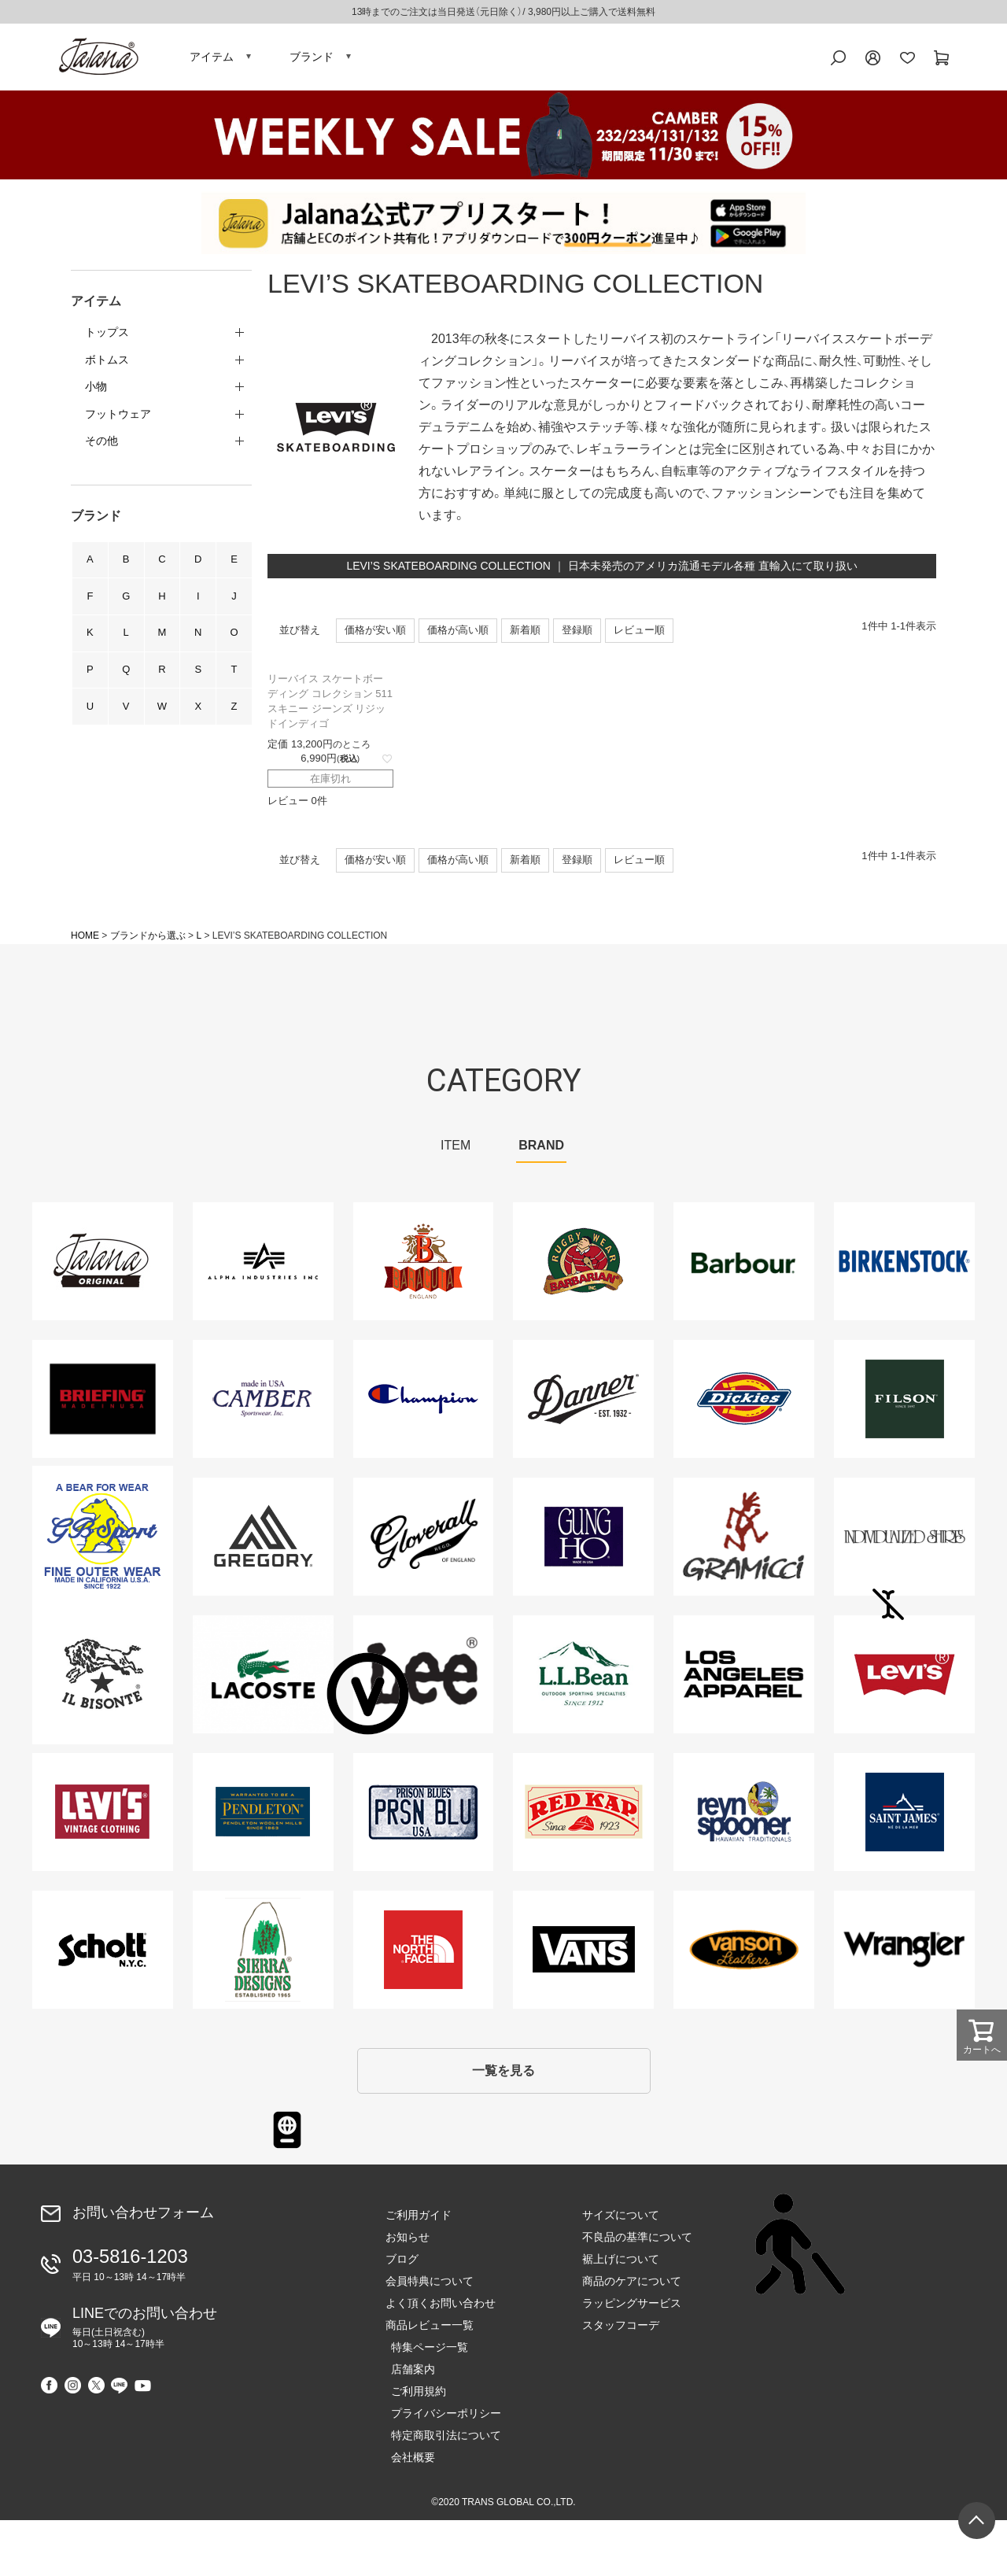  What do you see at coordinates (888, 1604) in the screenshot?
I see `cursor tracking disabled` at bounding box center [888, 1604].